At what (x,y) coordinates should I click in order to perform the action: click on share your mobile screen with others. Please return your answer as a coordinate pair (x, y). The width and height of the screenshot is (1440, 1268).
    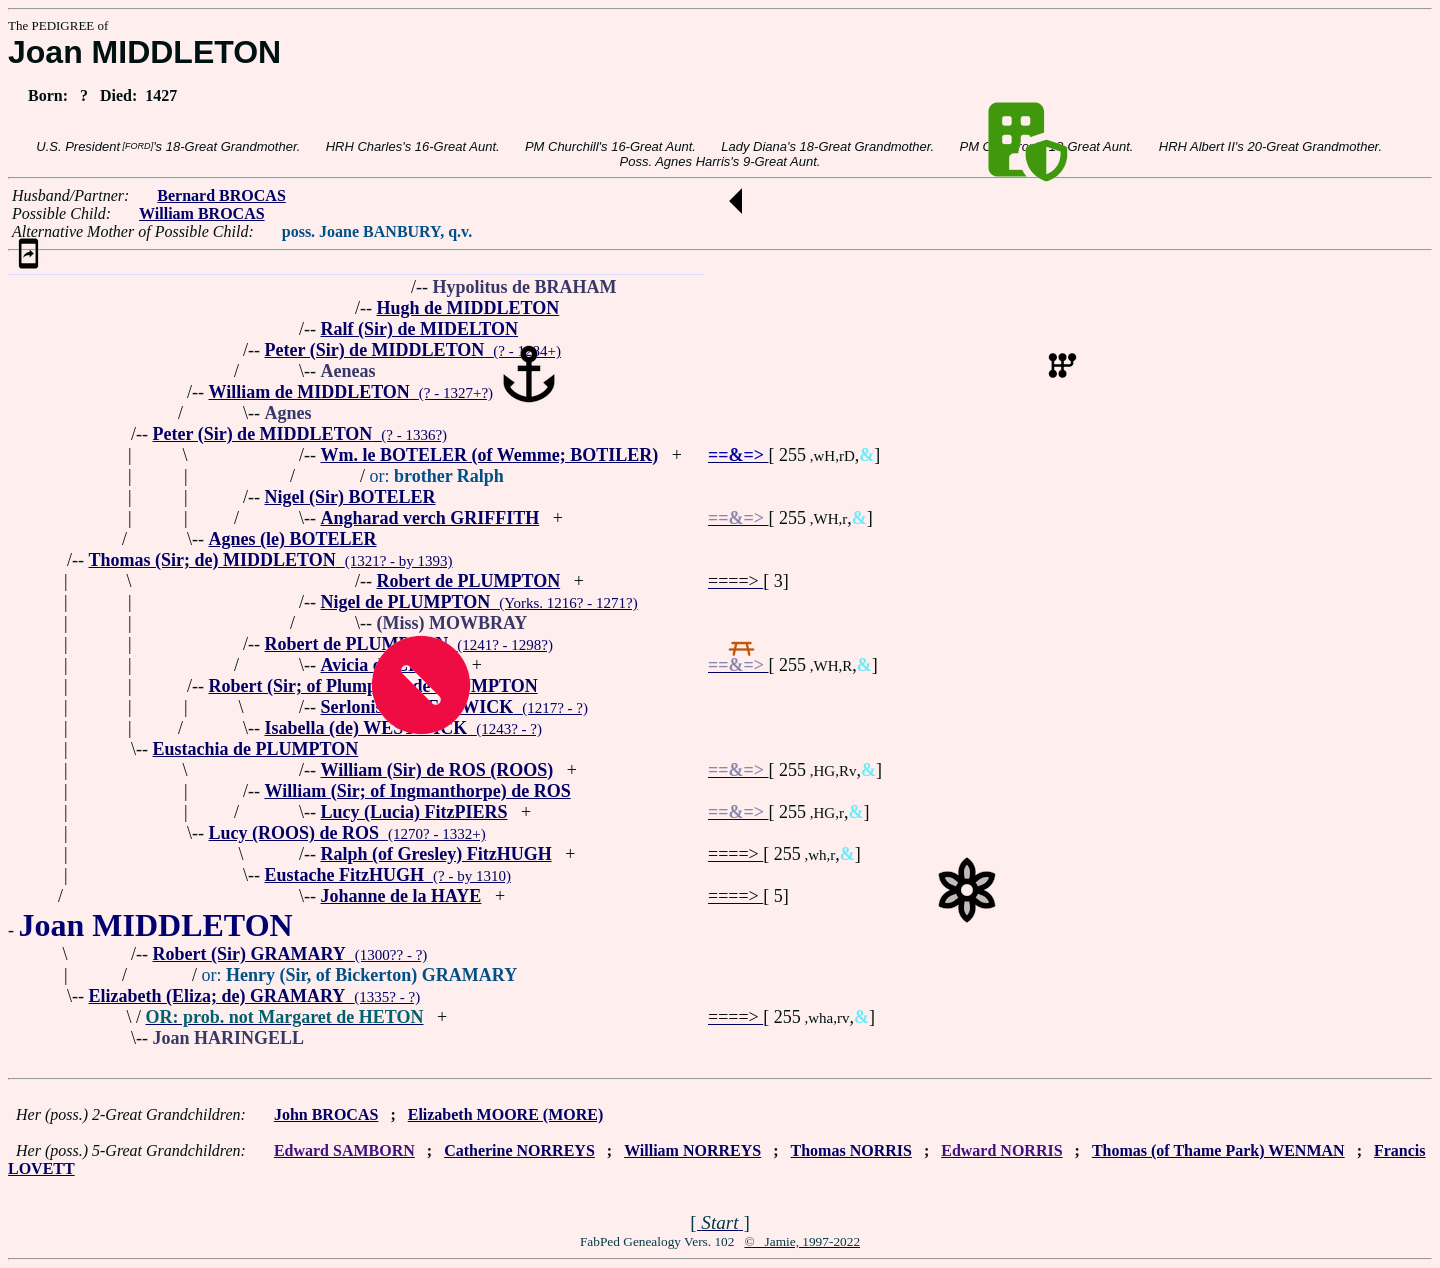
    Looking at the image, I should click on (28, 253).